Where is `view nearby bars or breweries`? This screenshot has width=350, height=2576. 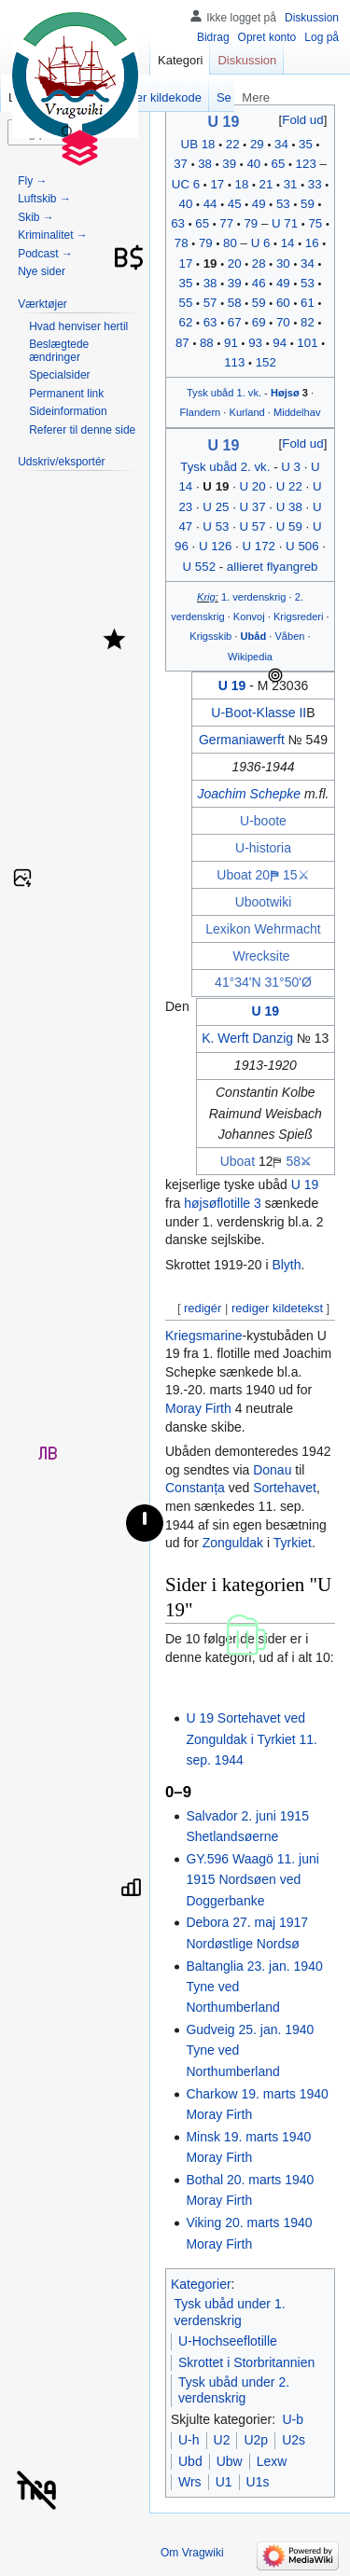 view nearby bars or breweries is located at coordinates (244, 1636).